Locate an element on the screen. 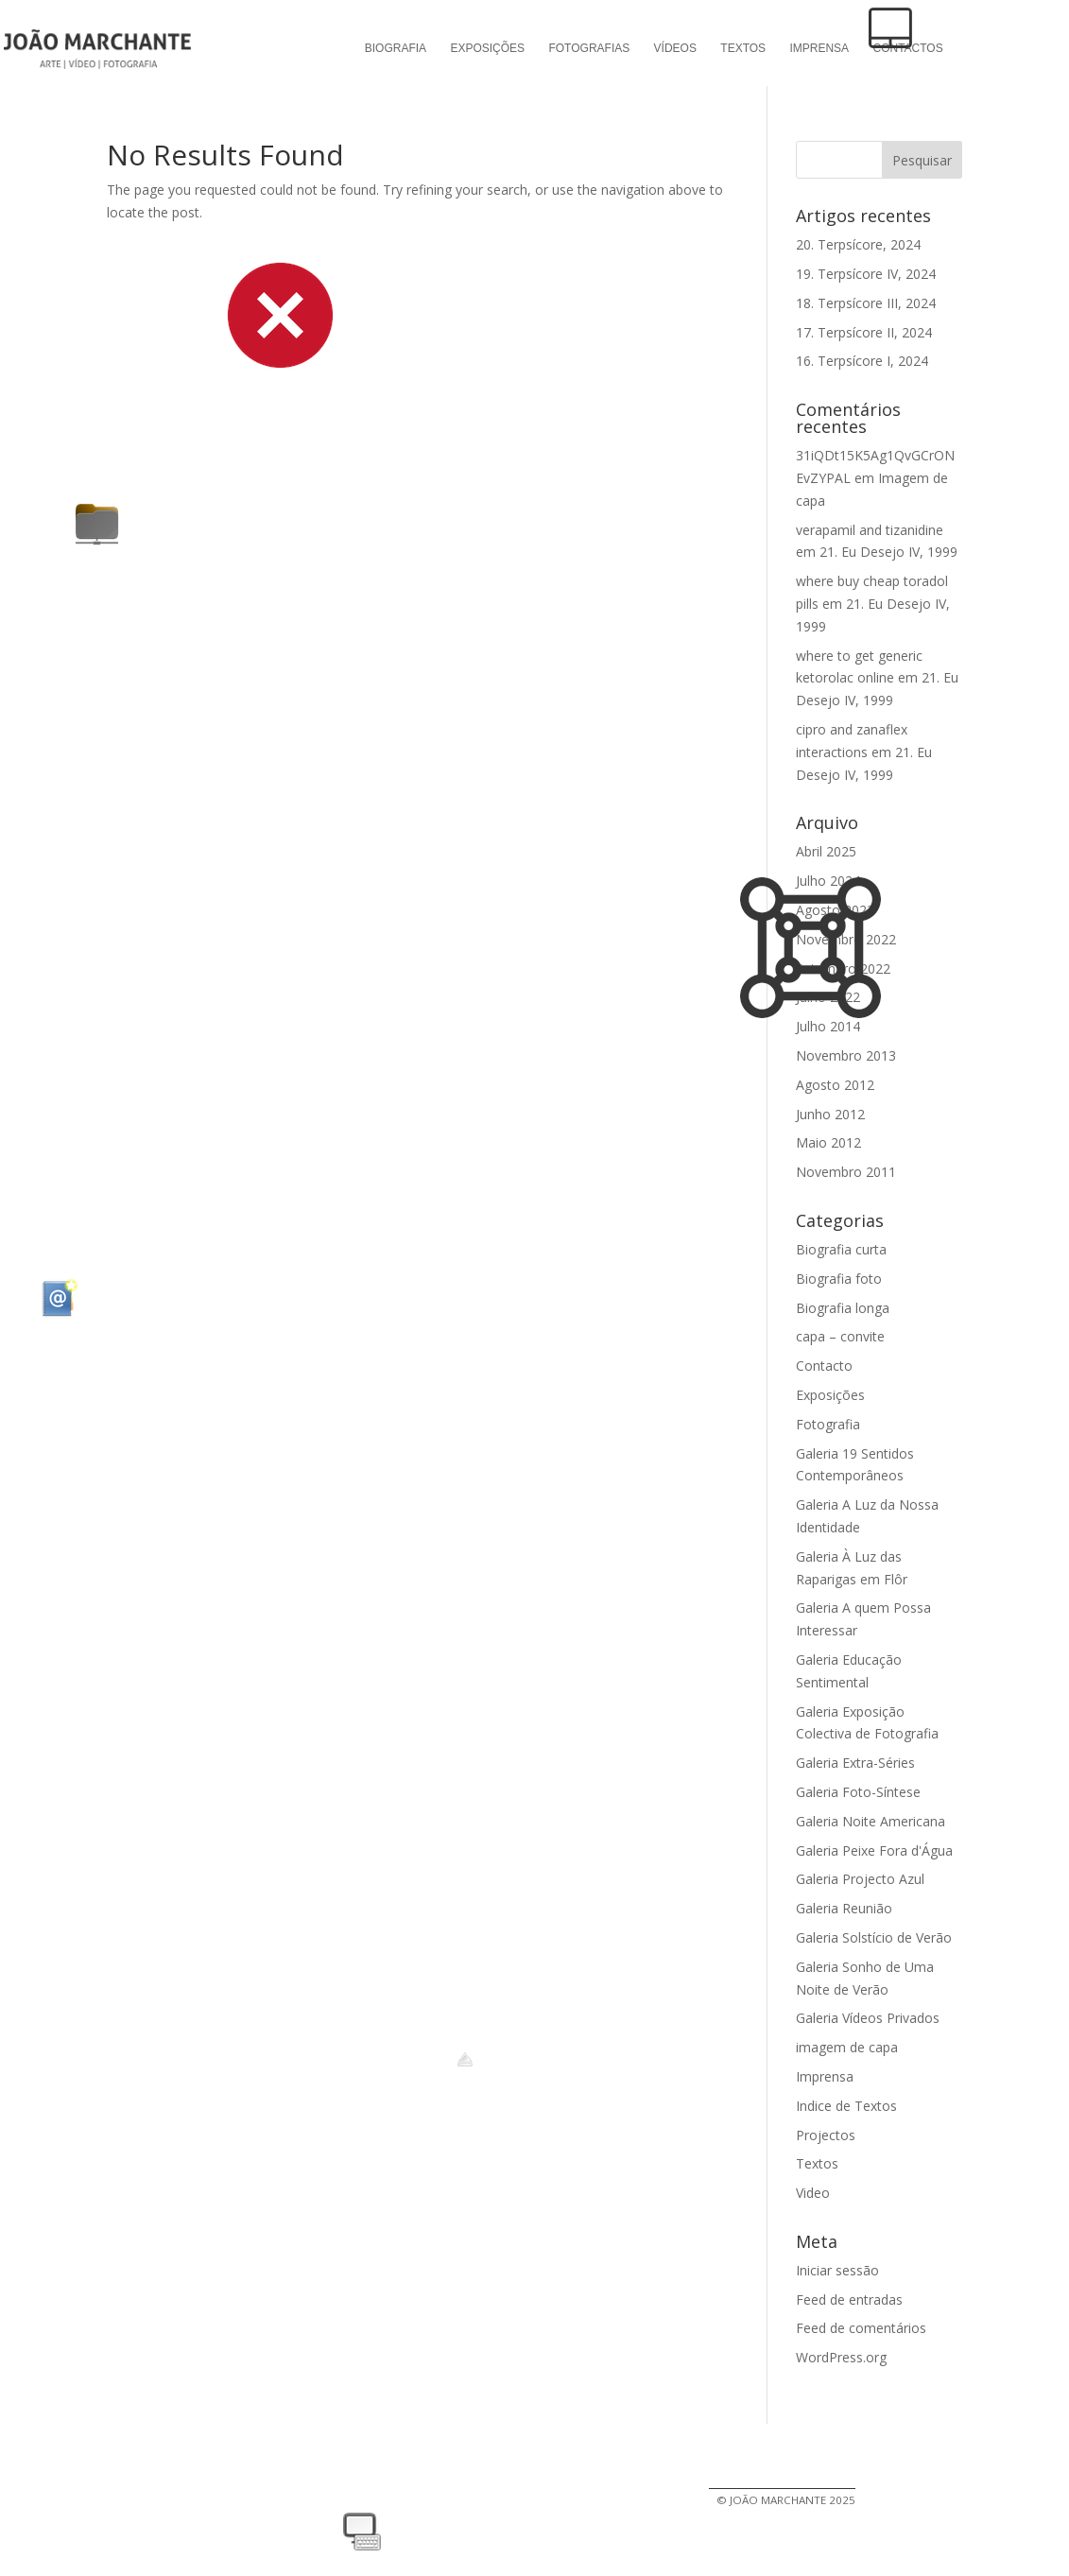 The image size is (1069, 2576). access files stored on a remote server is located at coordinates (96, 523).